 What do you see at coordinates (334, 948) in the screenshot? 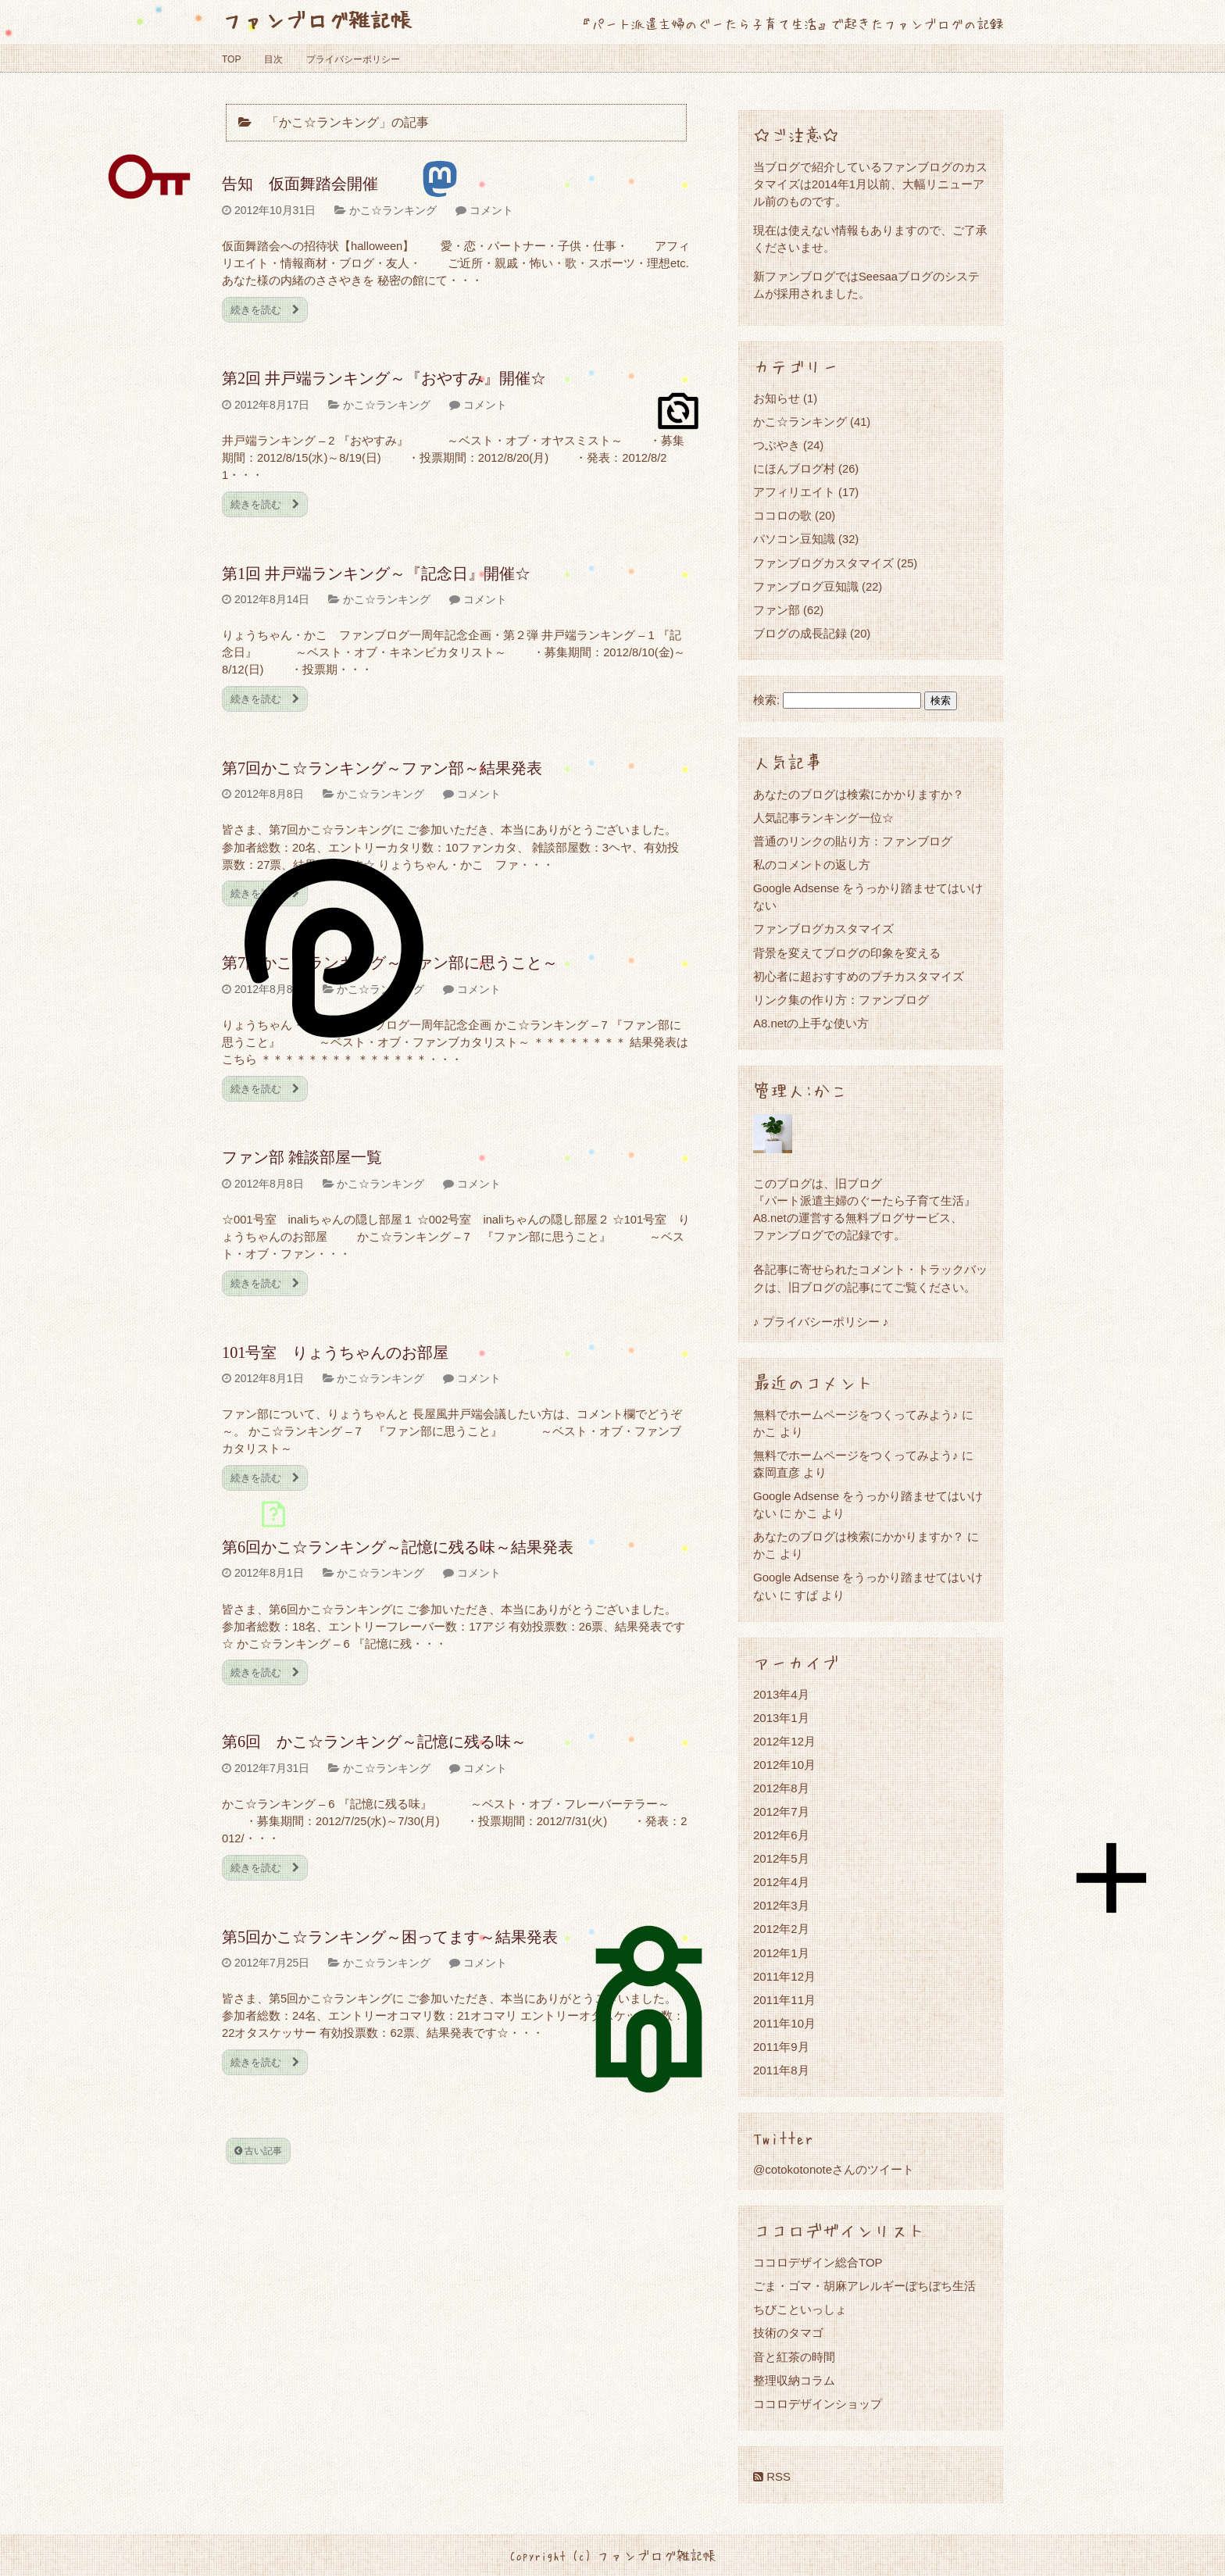
I see `processwire CMS logo` at bounding box center [334, 948].